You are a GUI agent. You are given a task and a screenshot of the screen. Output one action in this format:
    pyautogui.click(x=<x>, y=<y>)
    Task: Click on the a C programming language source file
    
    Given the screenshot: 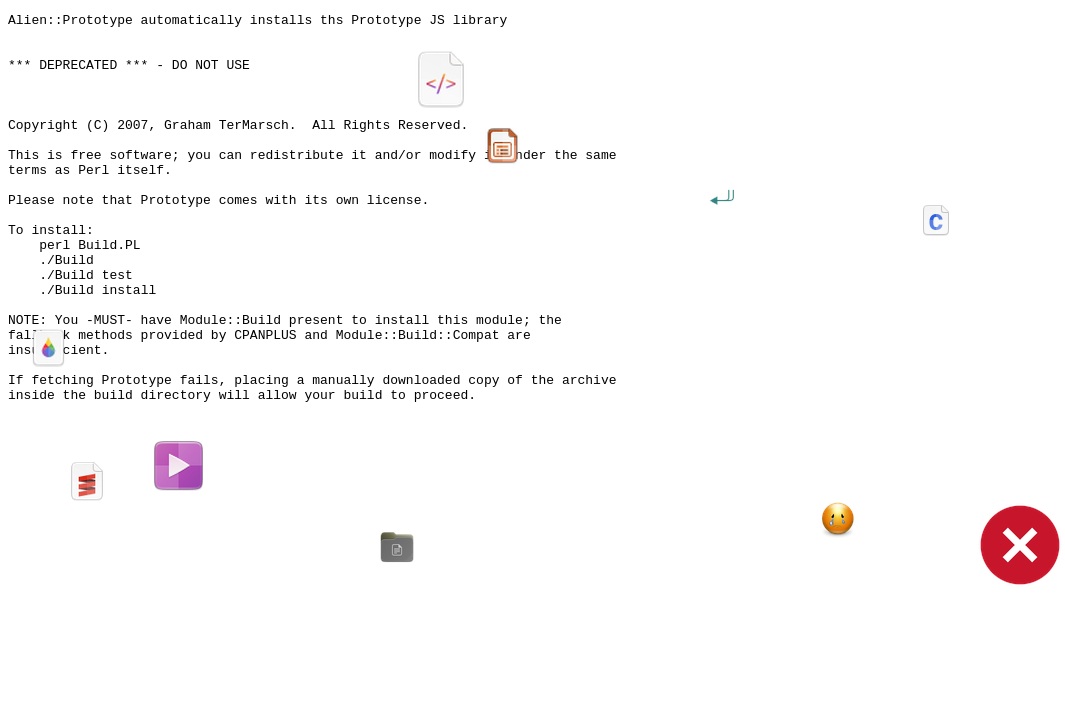 What is the action you would take?
    pyautogui.click(x=936, y=220)
    